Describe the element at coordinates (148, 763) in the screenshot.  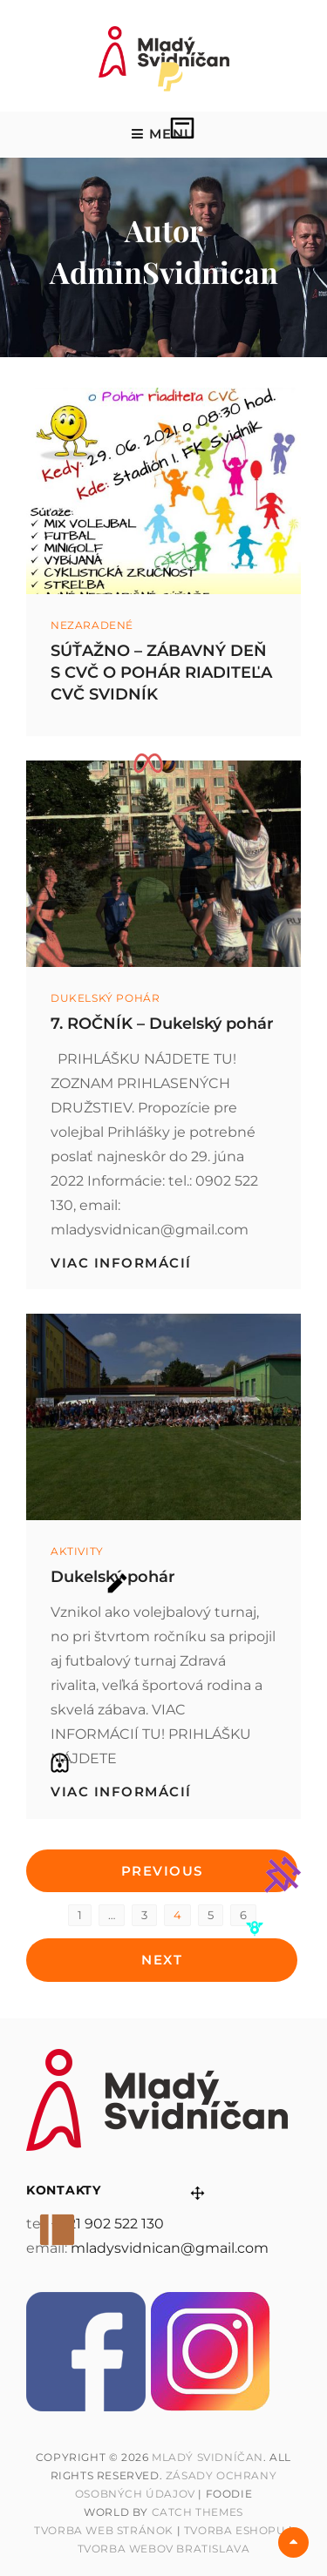
I see `Meta company logo` at that location.